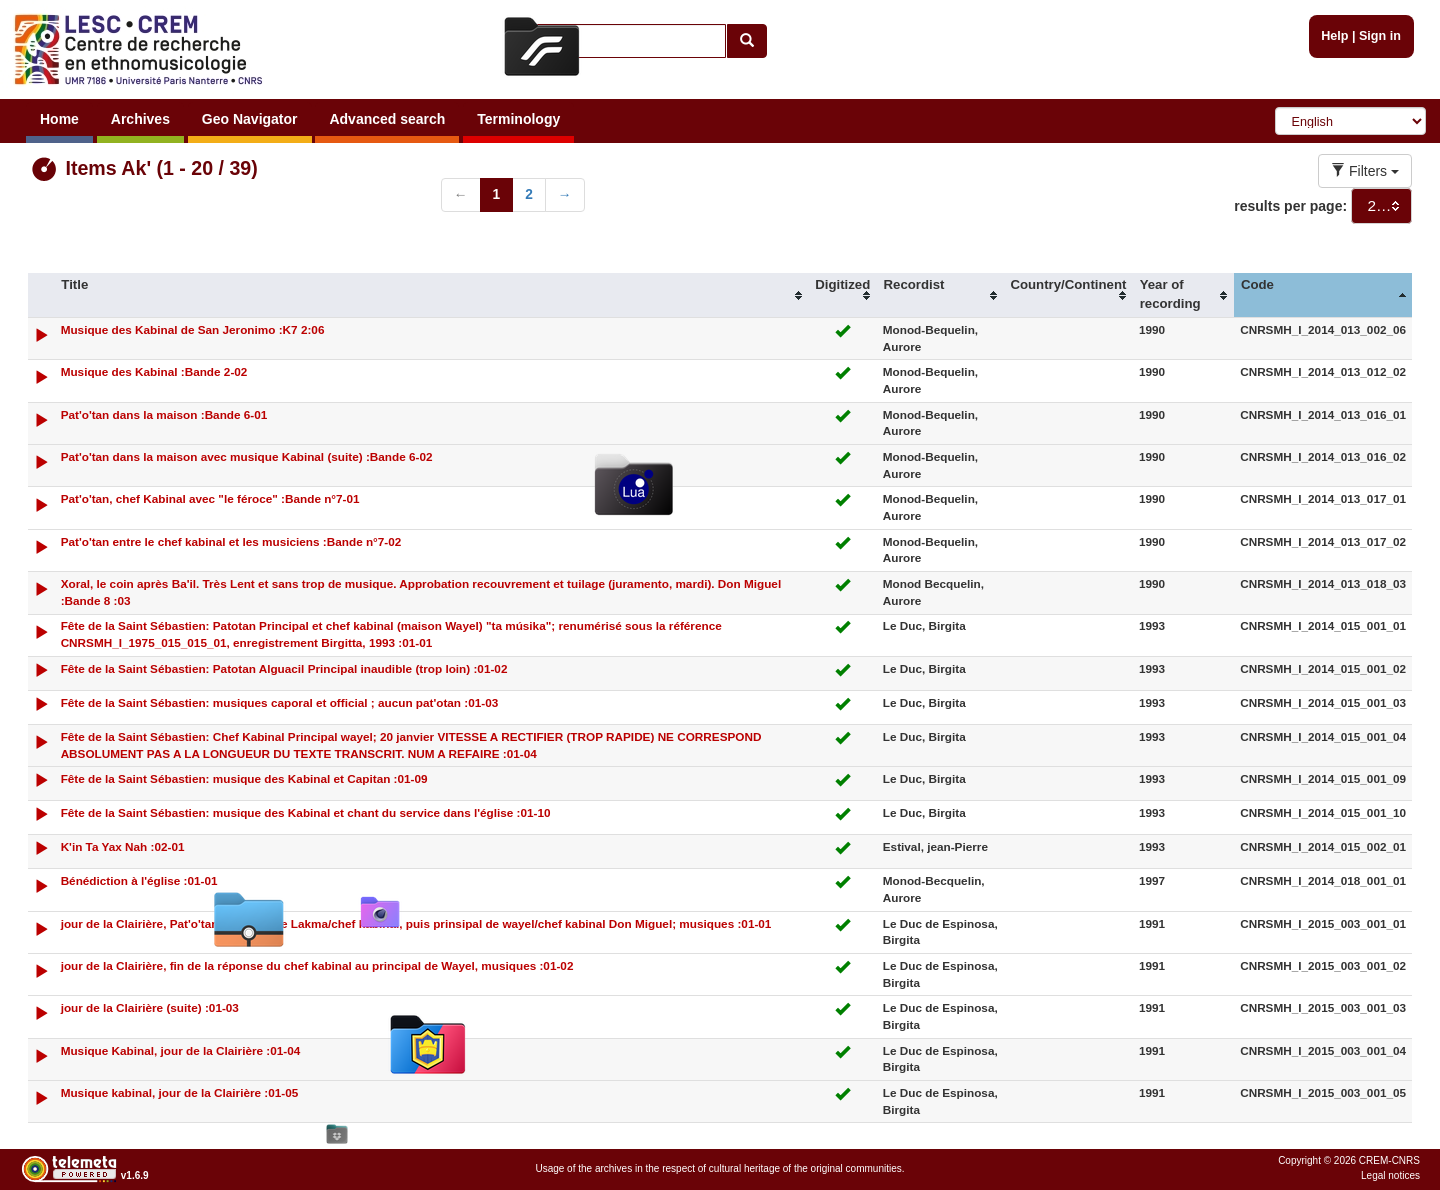  I want to click on folder containing pokémon typing game files, so click(248, 921).